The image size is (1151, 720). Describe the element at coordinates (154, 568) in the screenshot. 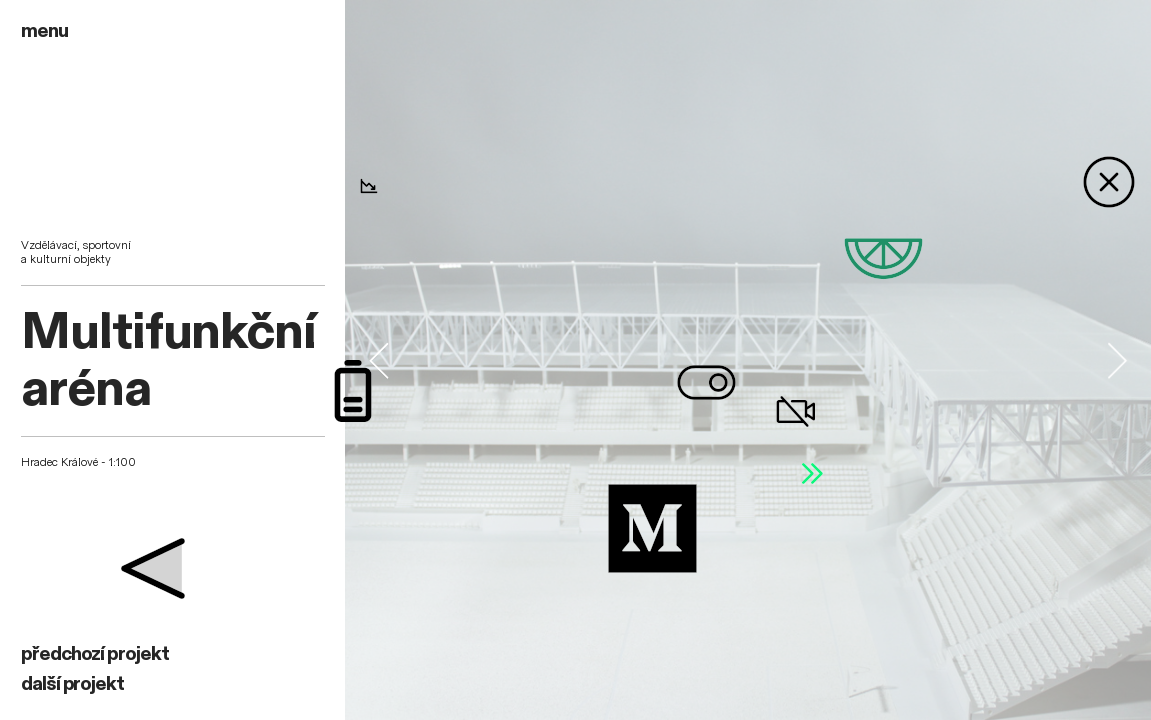

I see `navigate back to the previous screen` at that location.